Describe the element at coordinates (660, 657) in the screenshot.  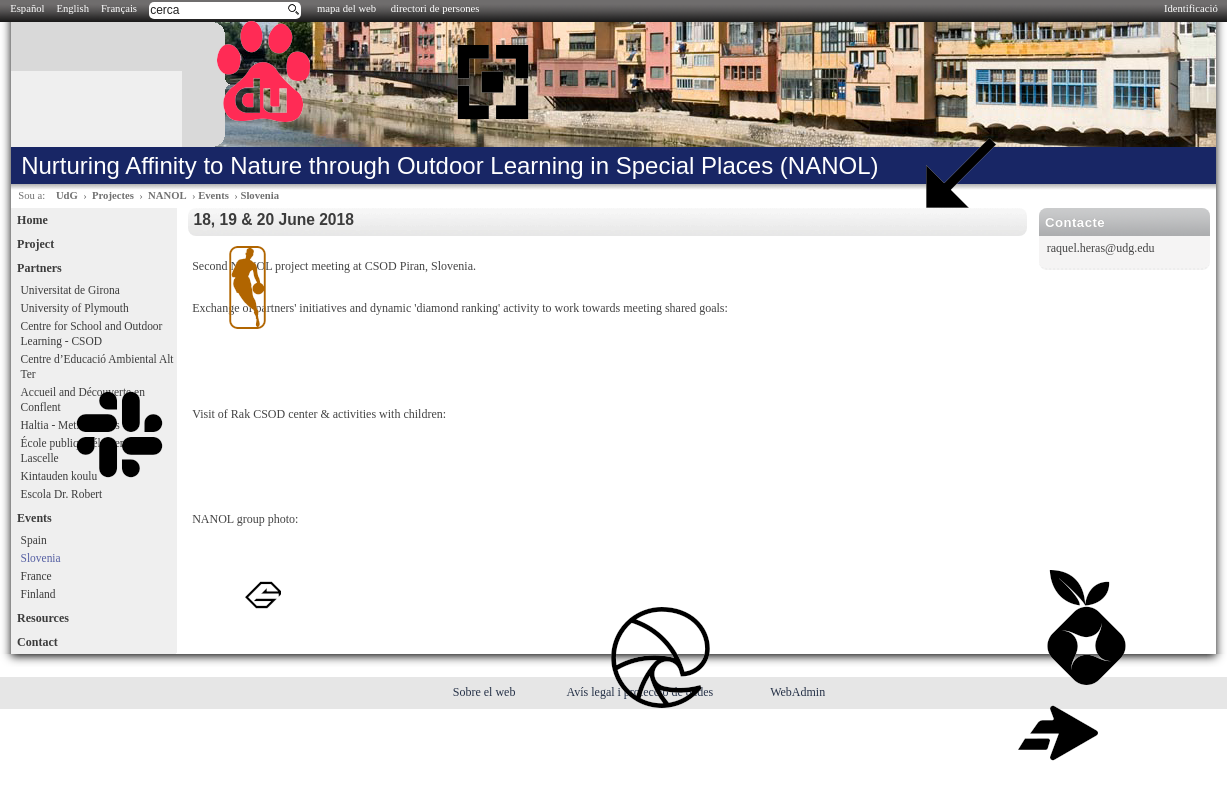
I see `open the Breaker podcast app` at that location.